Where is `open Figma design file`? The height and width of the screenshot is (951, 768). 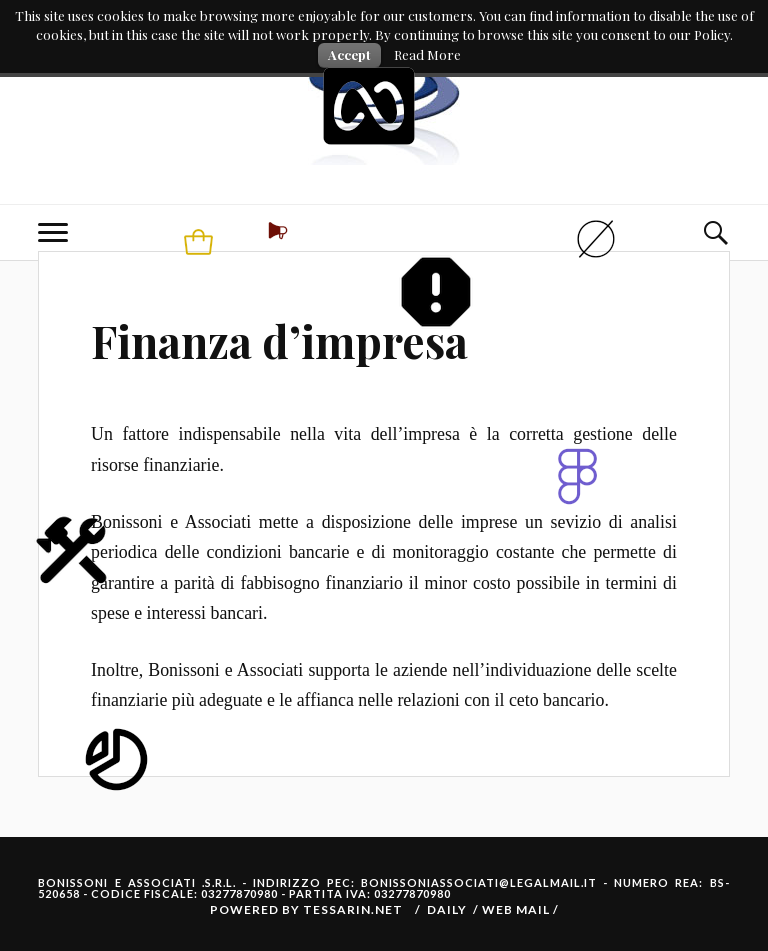
open Figma design file is located at coordinates (576, 475).